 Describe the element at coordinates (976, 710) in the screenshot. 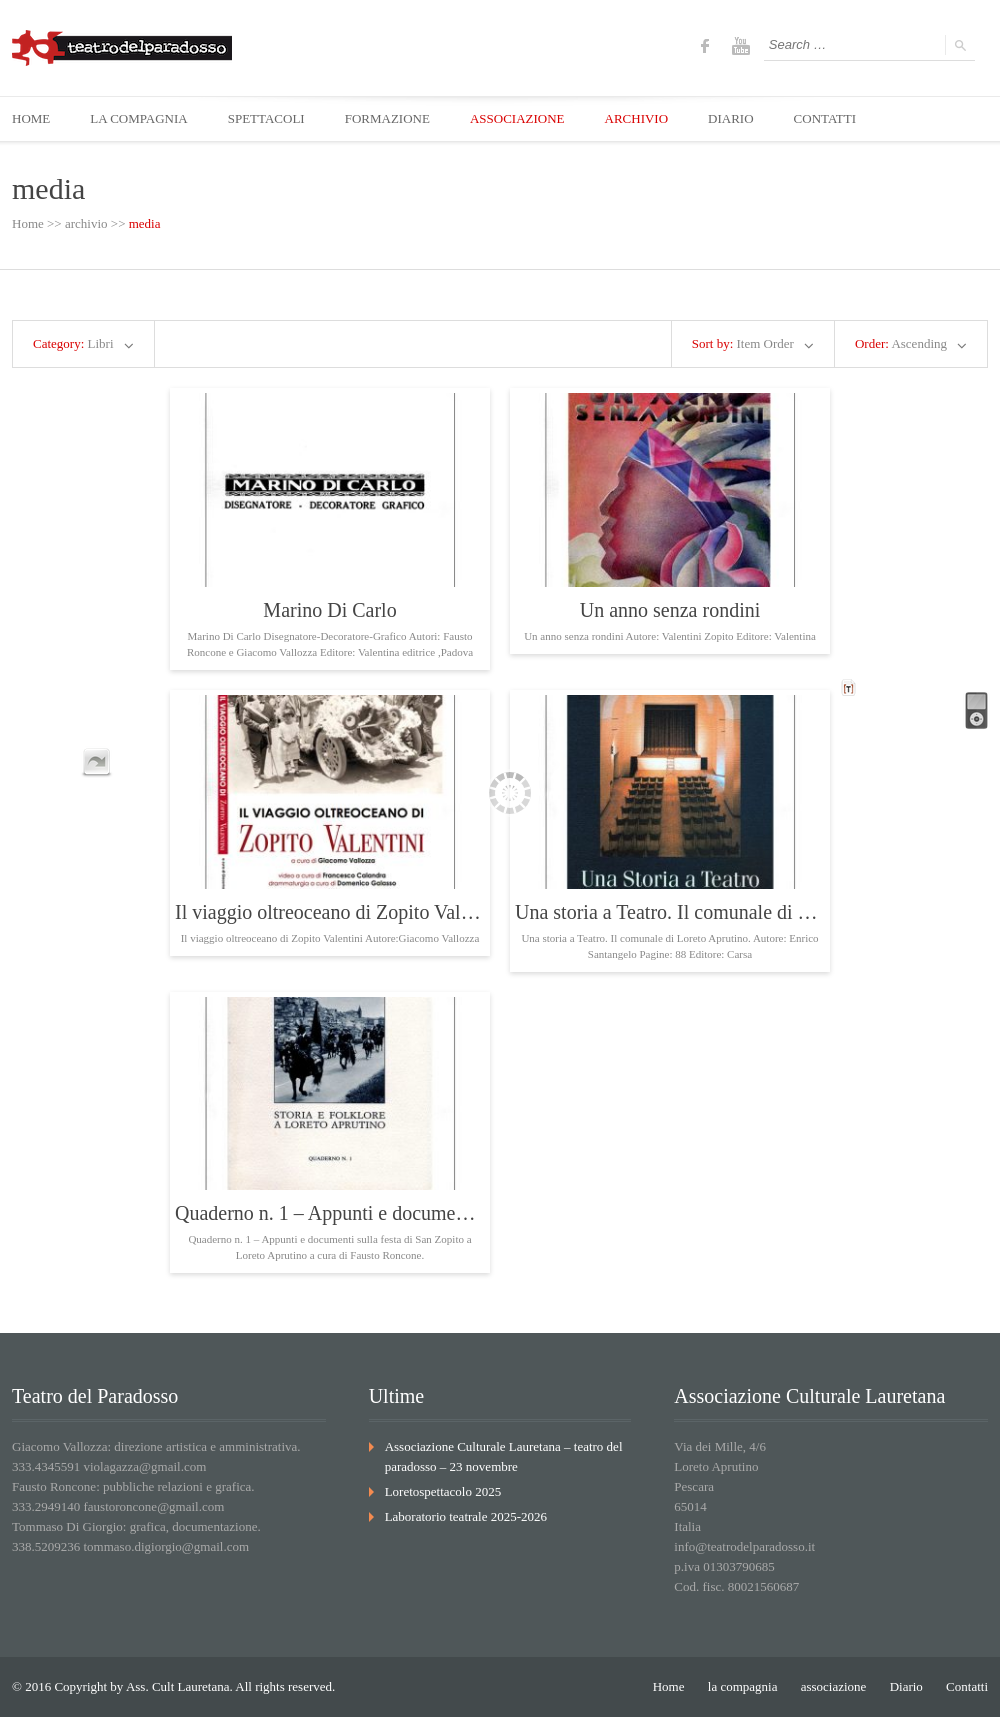

I see `indicates a connected multimedia player device` at that location.